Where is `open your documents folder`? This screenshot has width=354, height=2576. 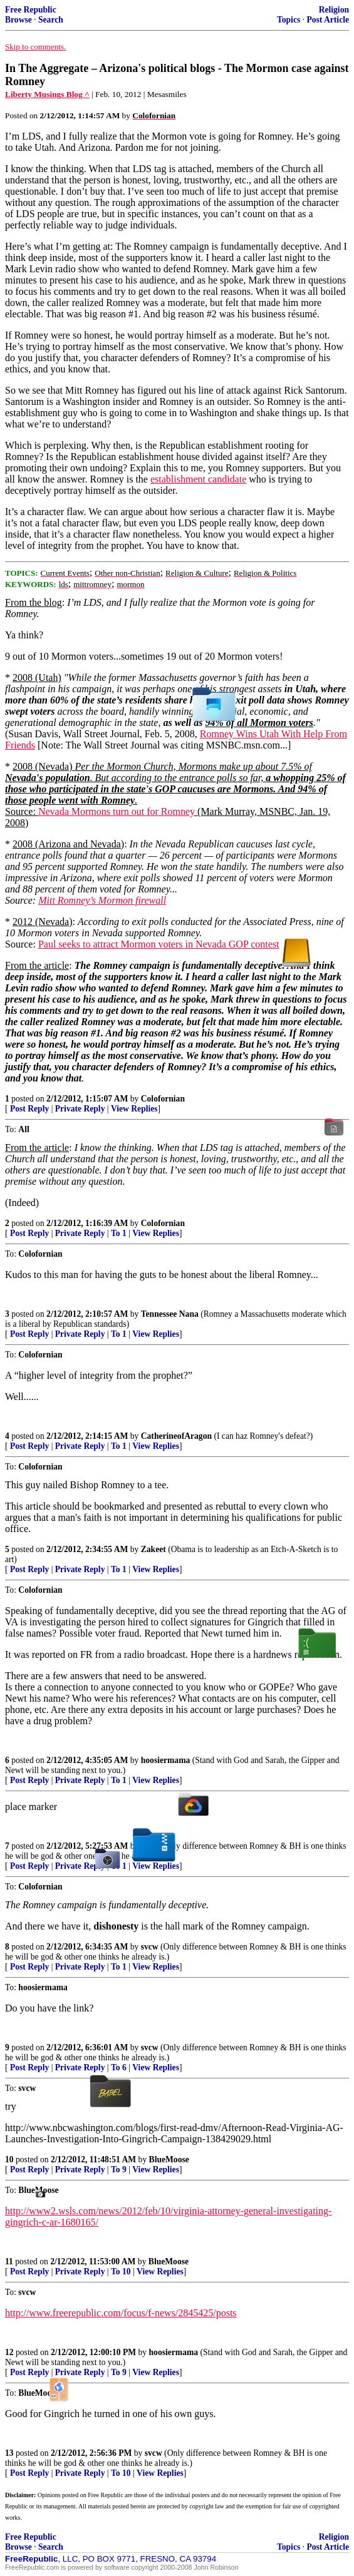 open your documents folder is located at coordinates (334, 1127).